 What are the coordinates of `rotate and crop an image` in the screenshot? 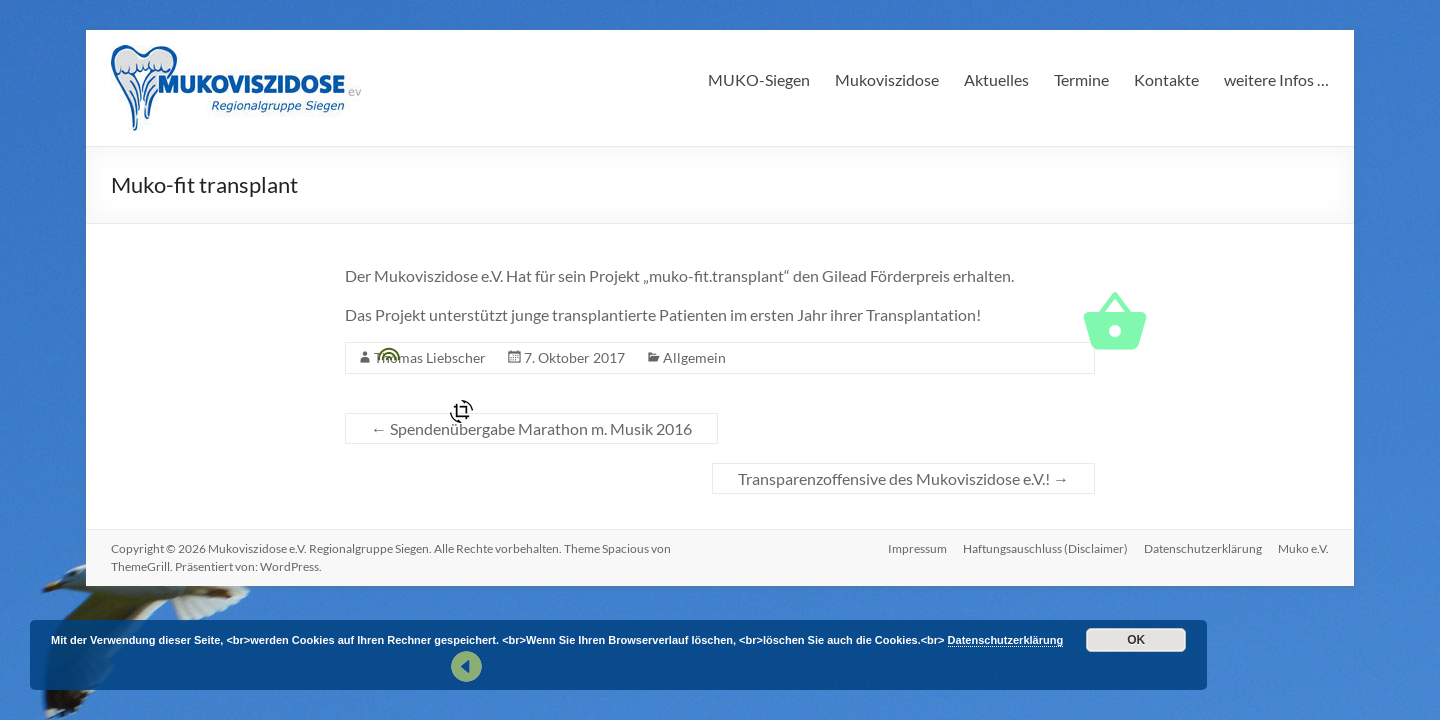 It's located at (461, 411).